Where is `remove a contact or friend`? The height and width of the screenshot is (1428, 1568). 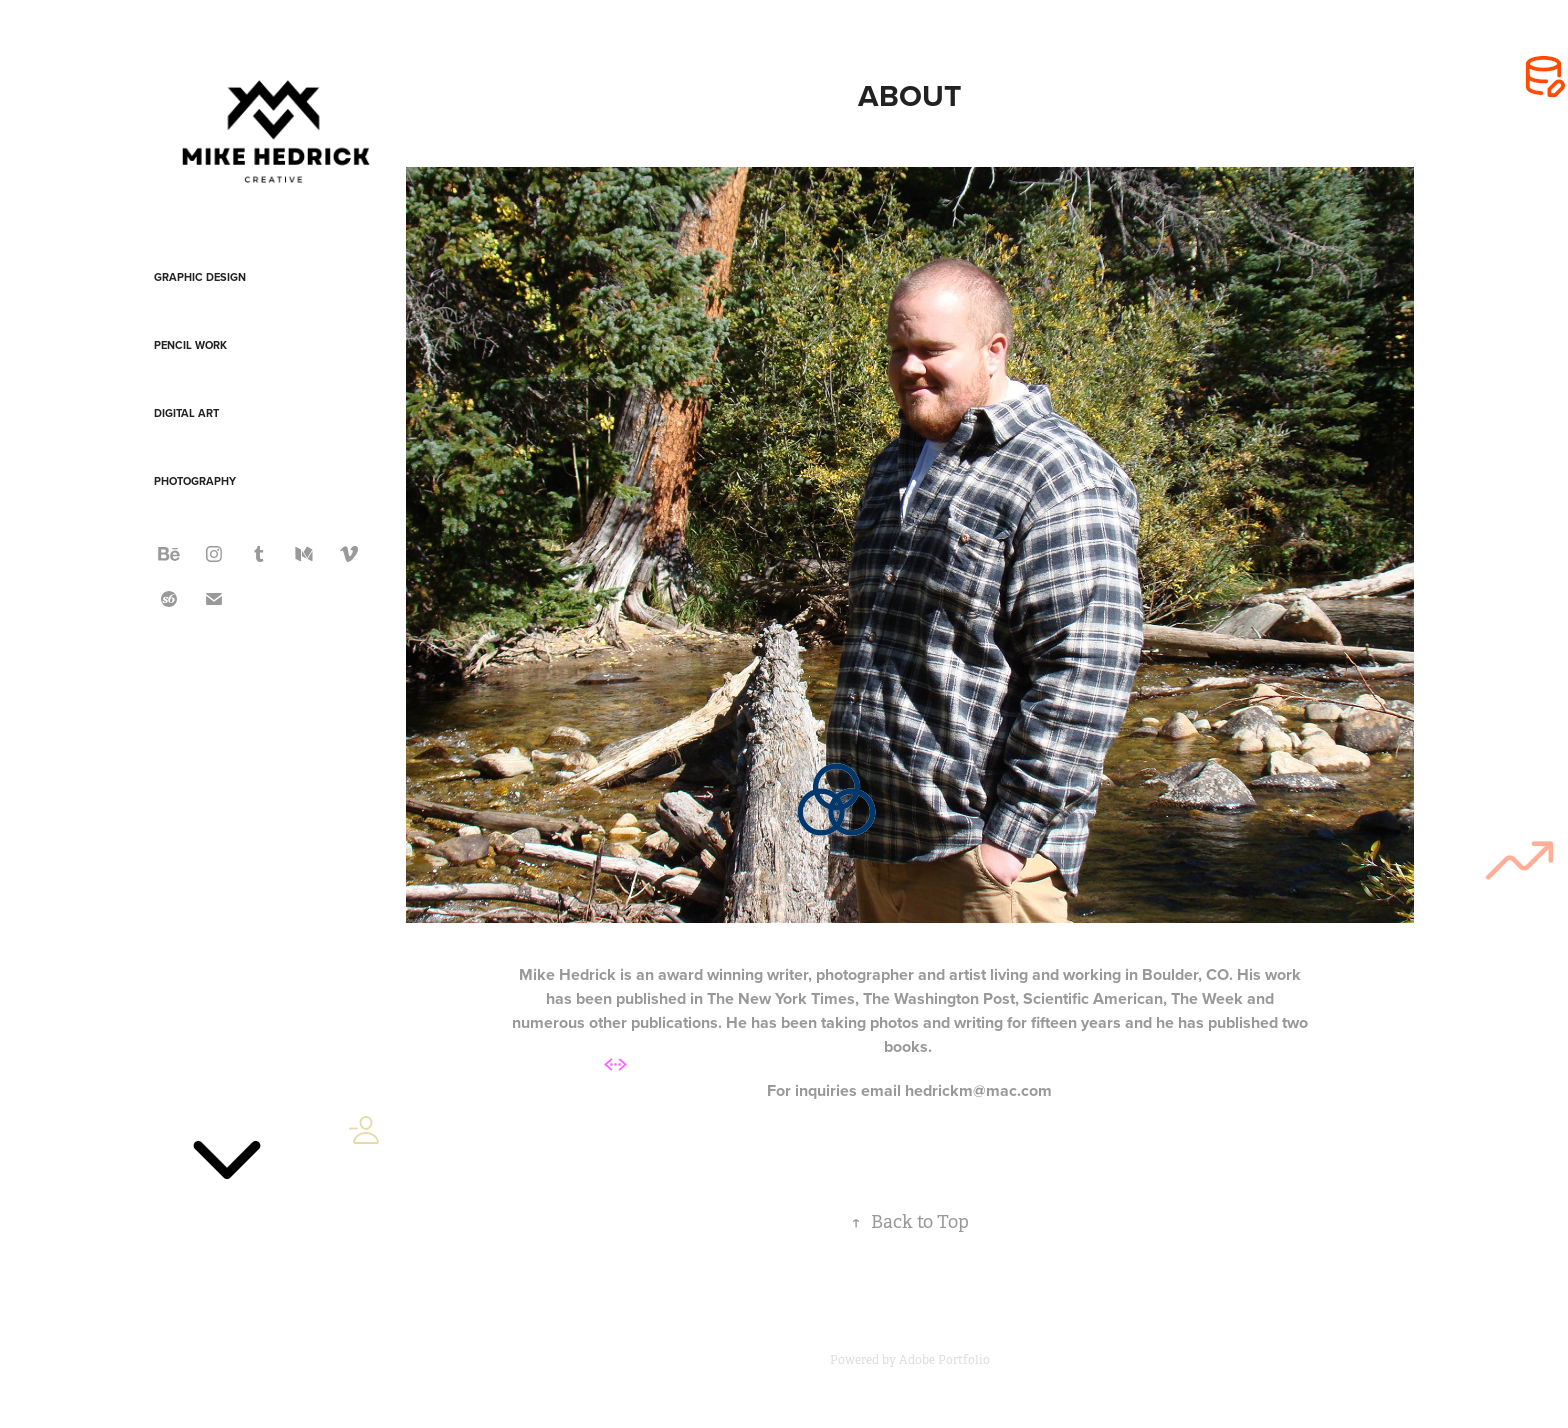
remove a contact or friend is located at coordinates (364, 1130).